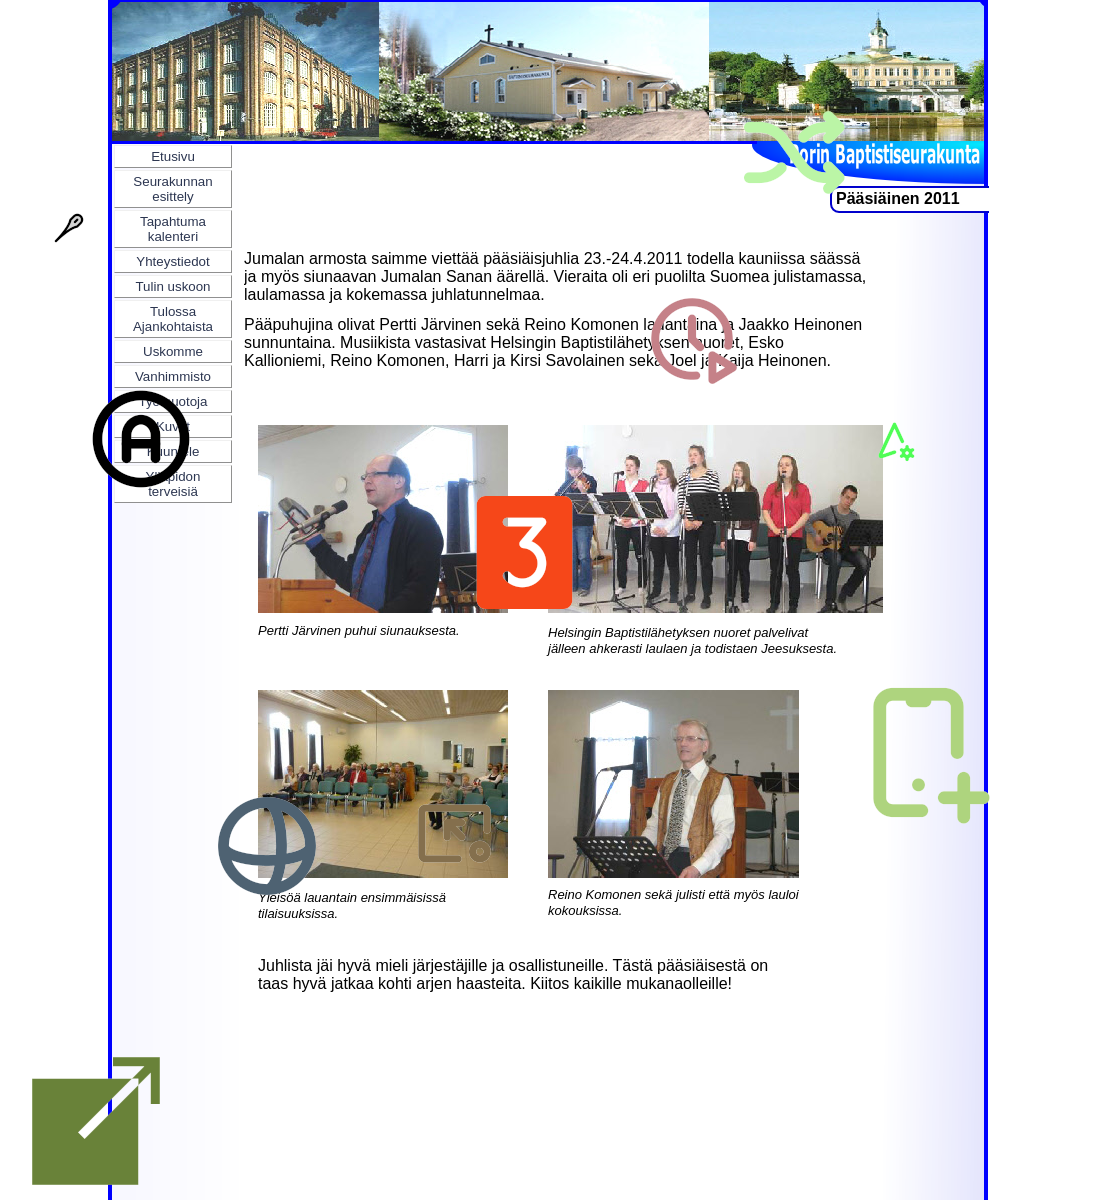 The height and width of the screenshot is (1200, 1096). I want to click on shuffle playlist or queue order, so click(792, 152).